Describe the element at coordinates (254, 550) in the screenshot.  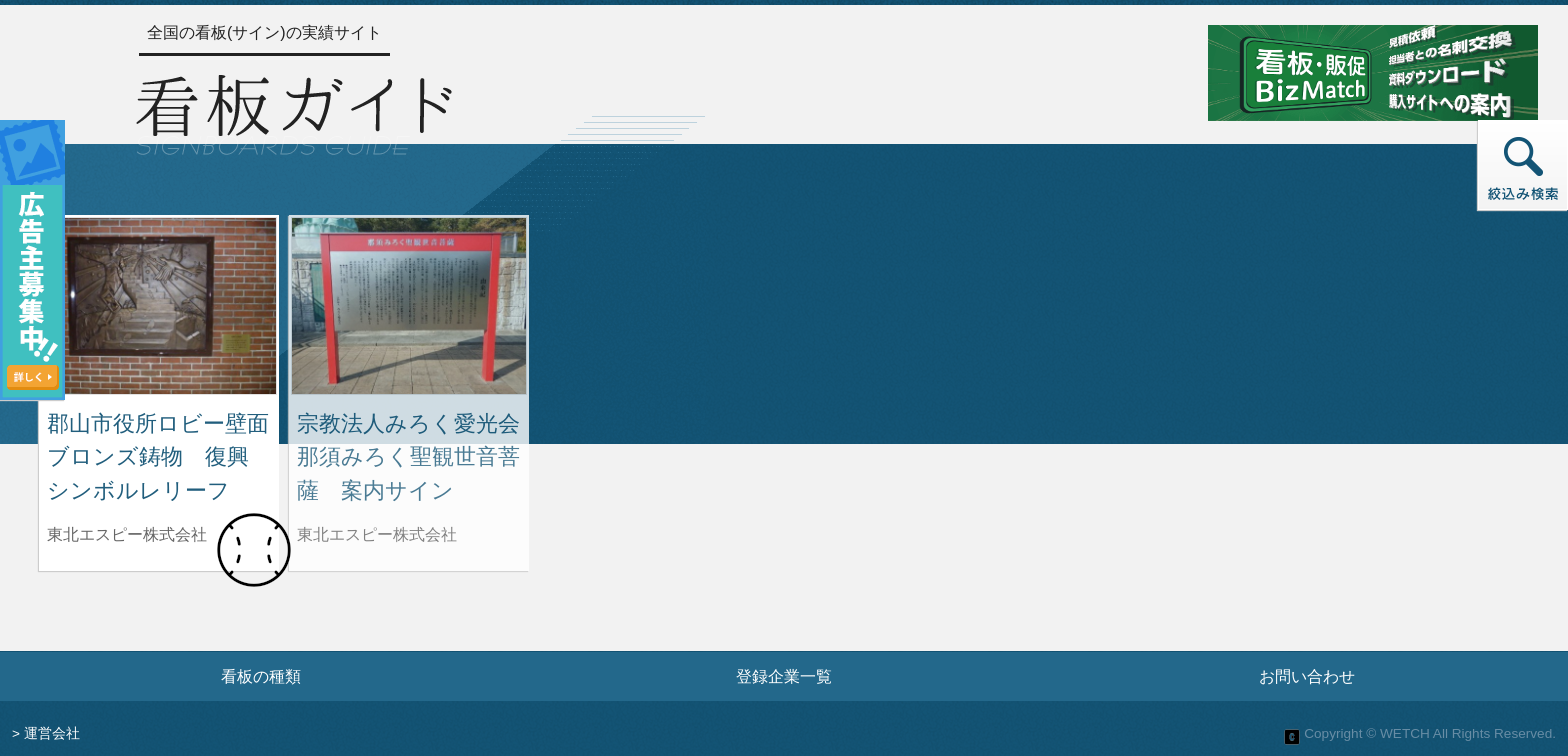
I see `view baseball scores or stats` at that location.